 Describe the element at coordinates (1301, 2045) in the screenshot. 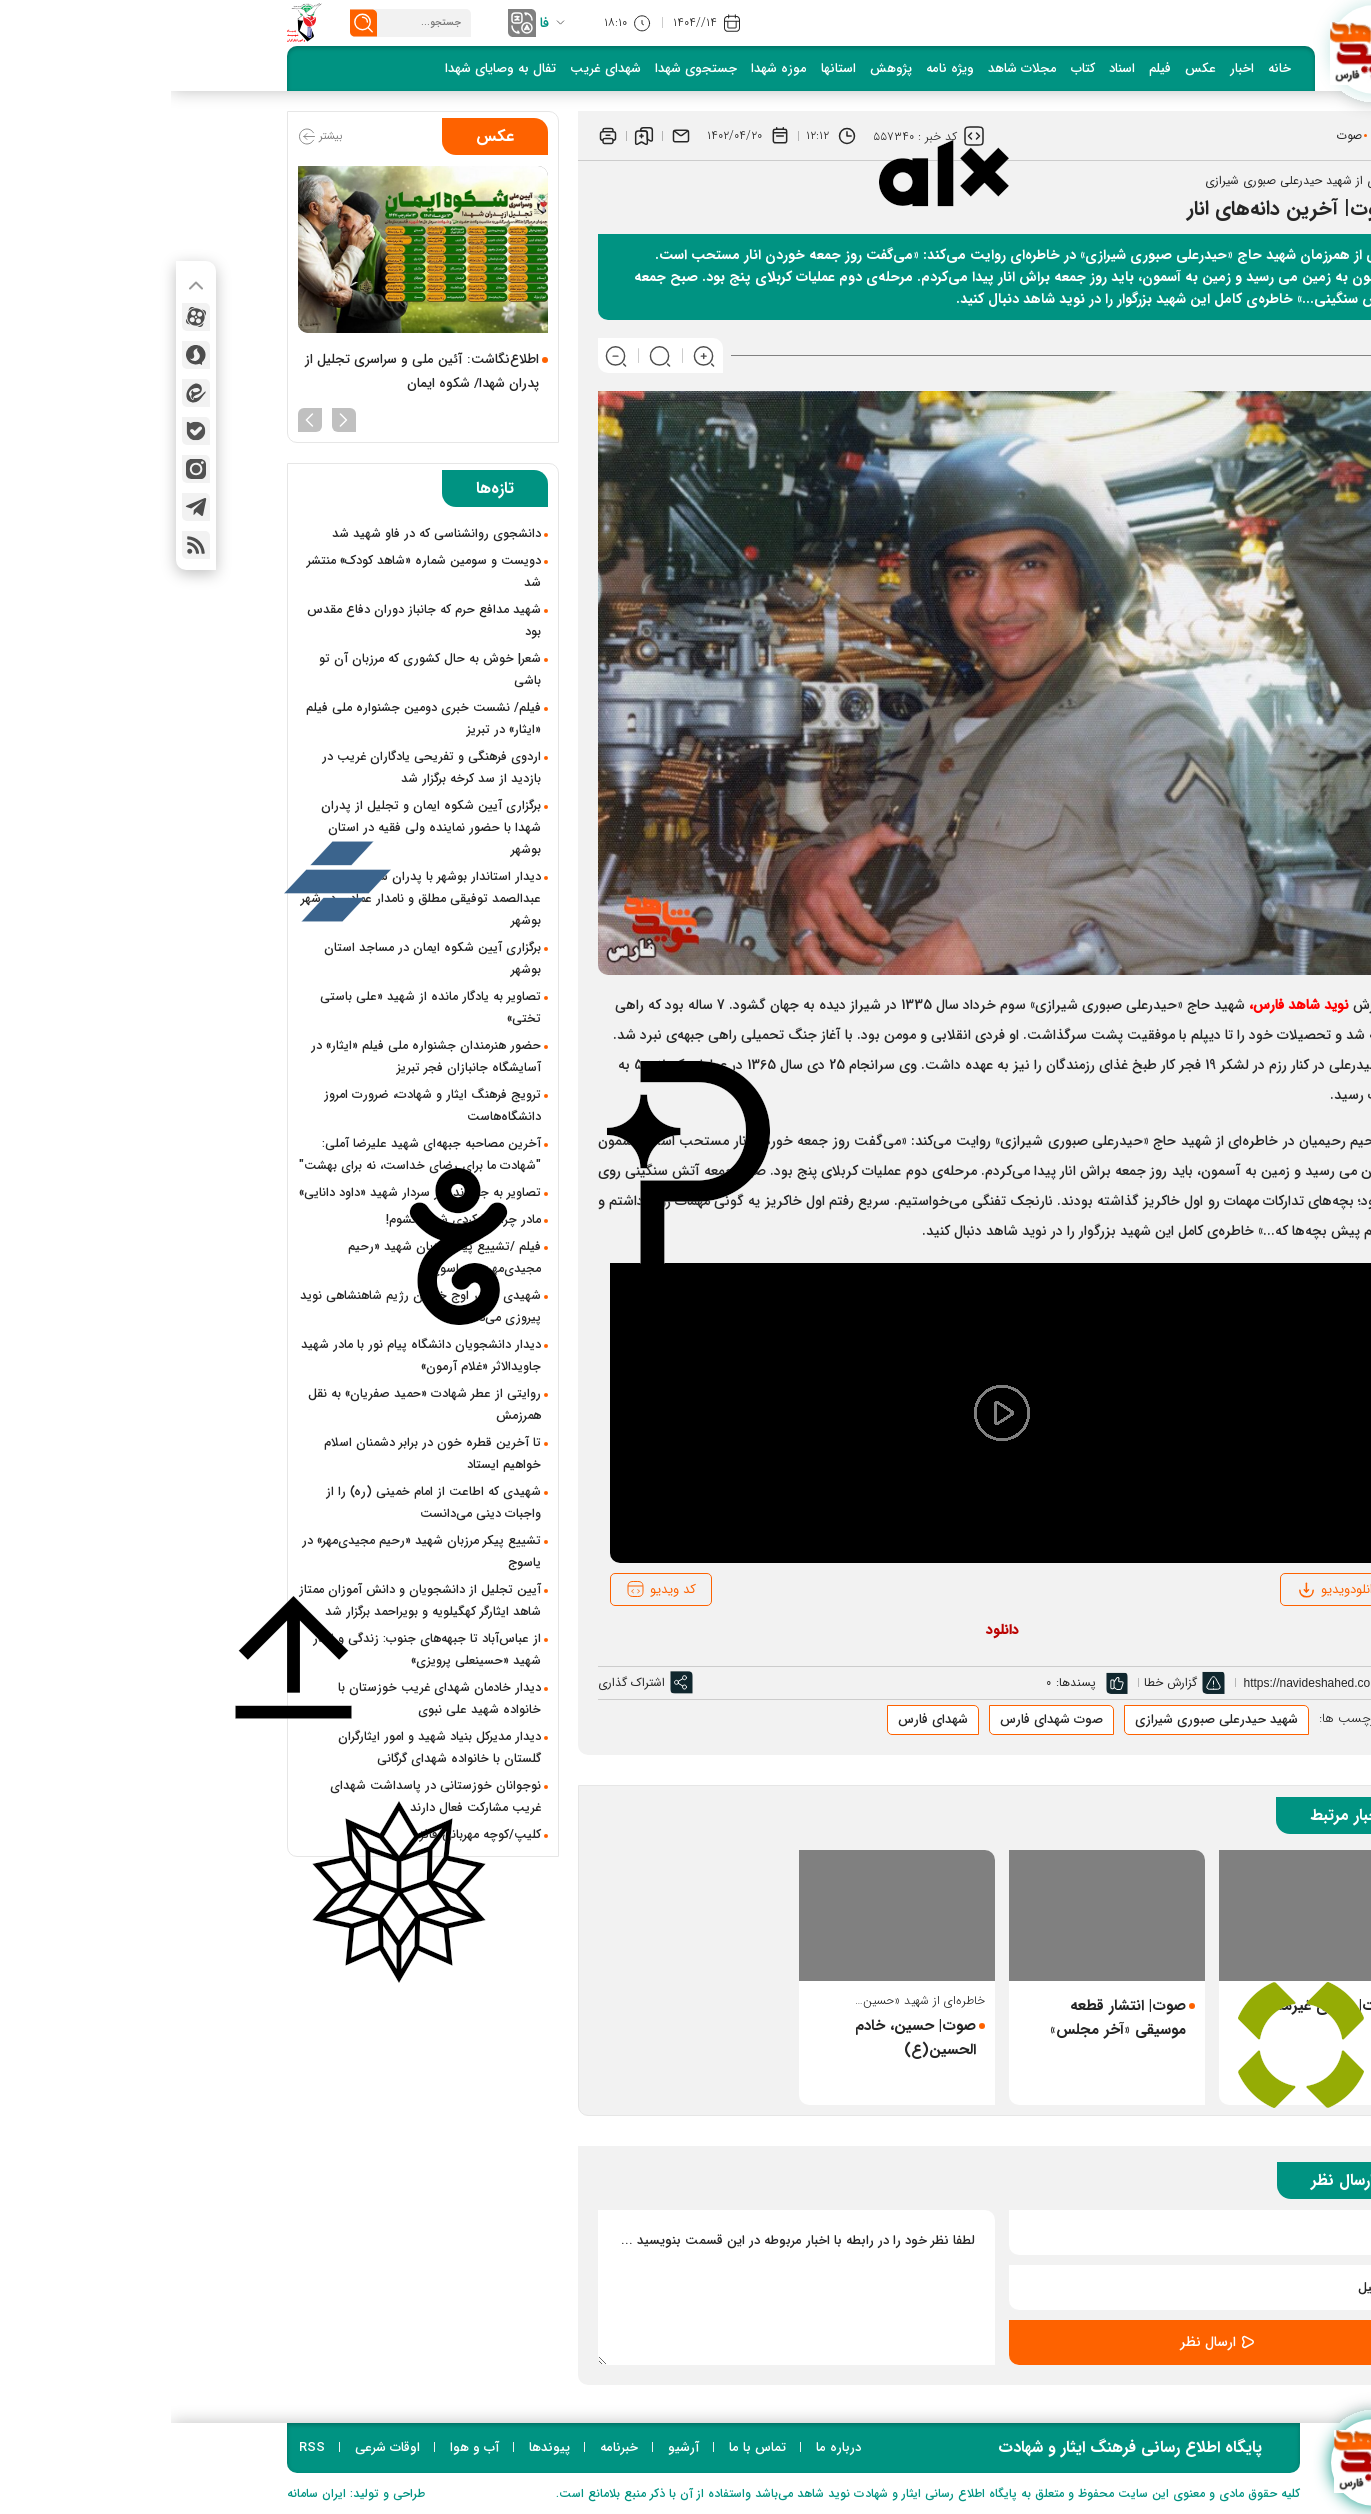

I see `open the TableCheck restaurant reservation app` at that location.